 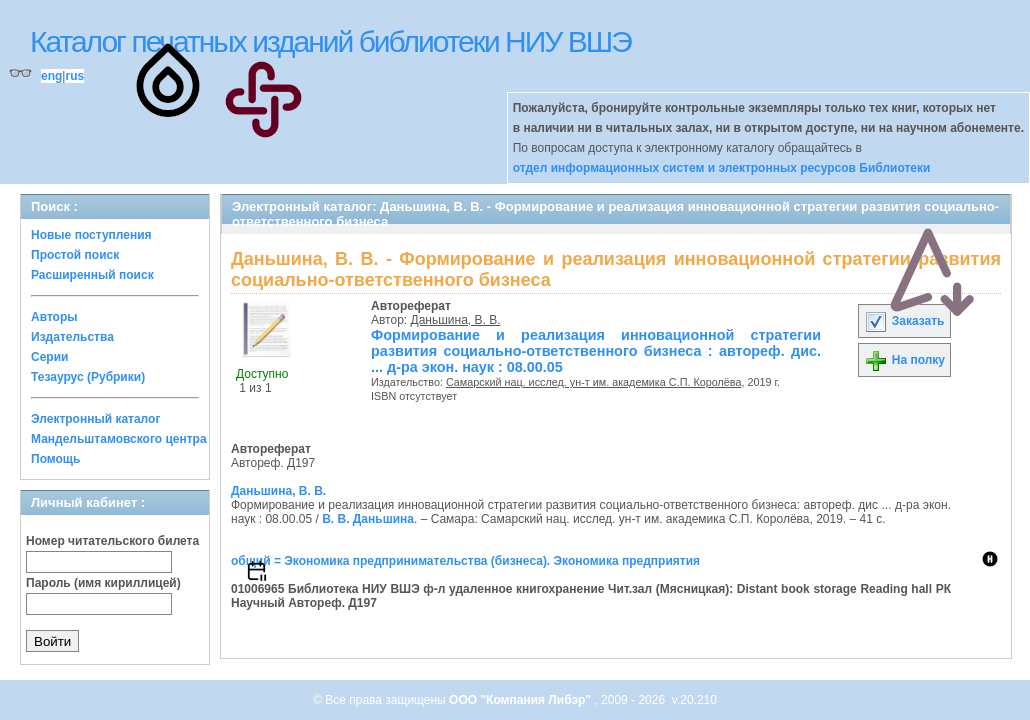 What do you see at coordinates (256, 570) in the screenshot?
I see `pause a scheduled event` at bounding box center [256, 570].